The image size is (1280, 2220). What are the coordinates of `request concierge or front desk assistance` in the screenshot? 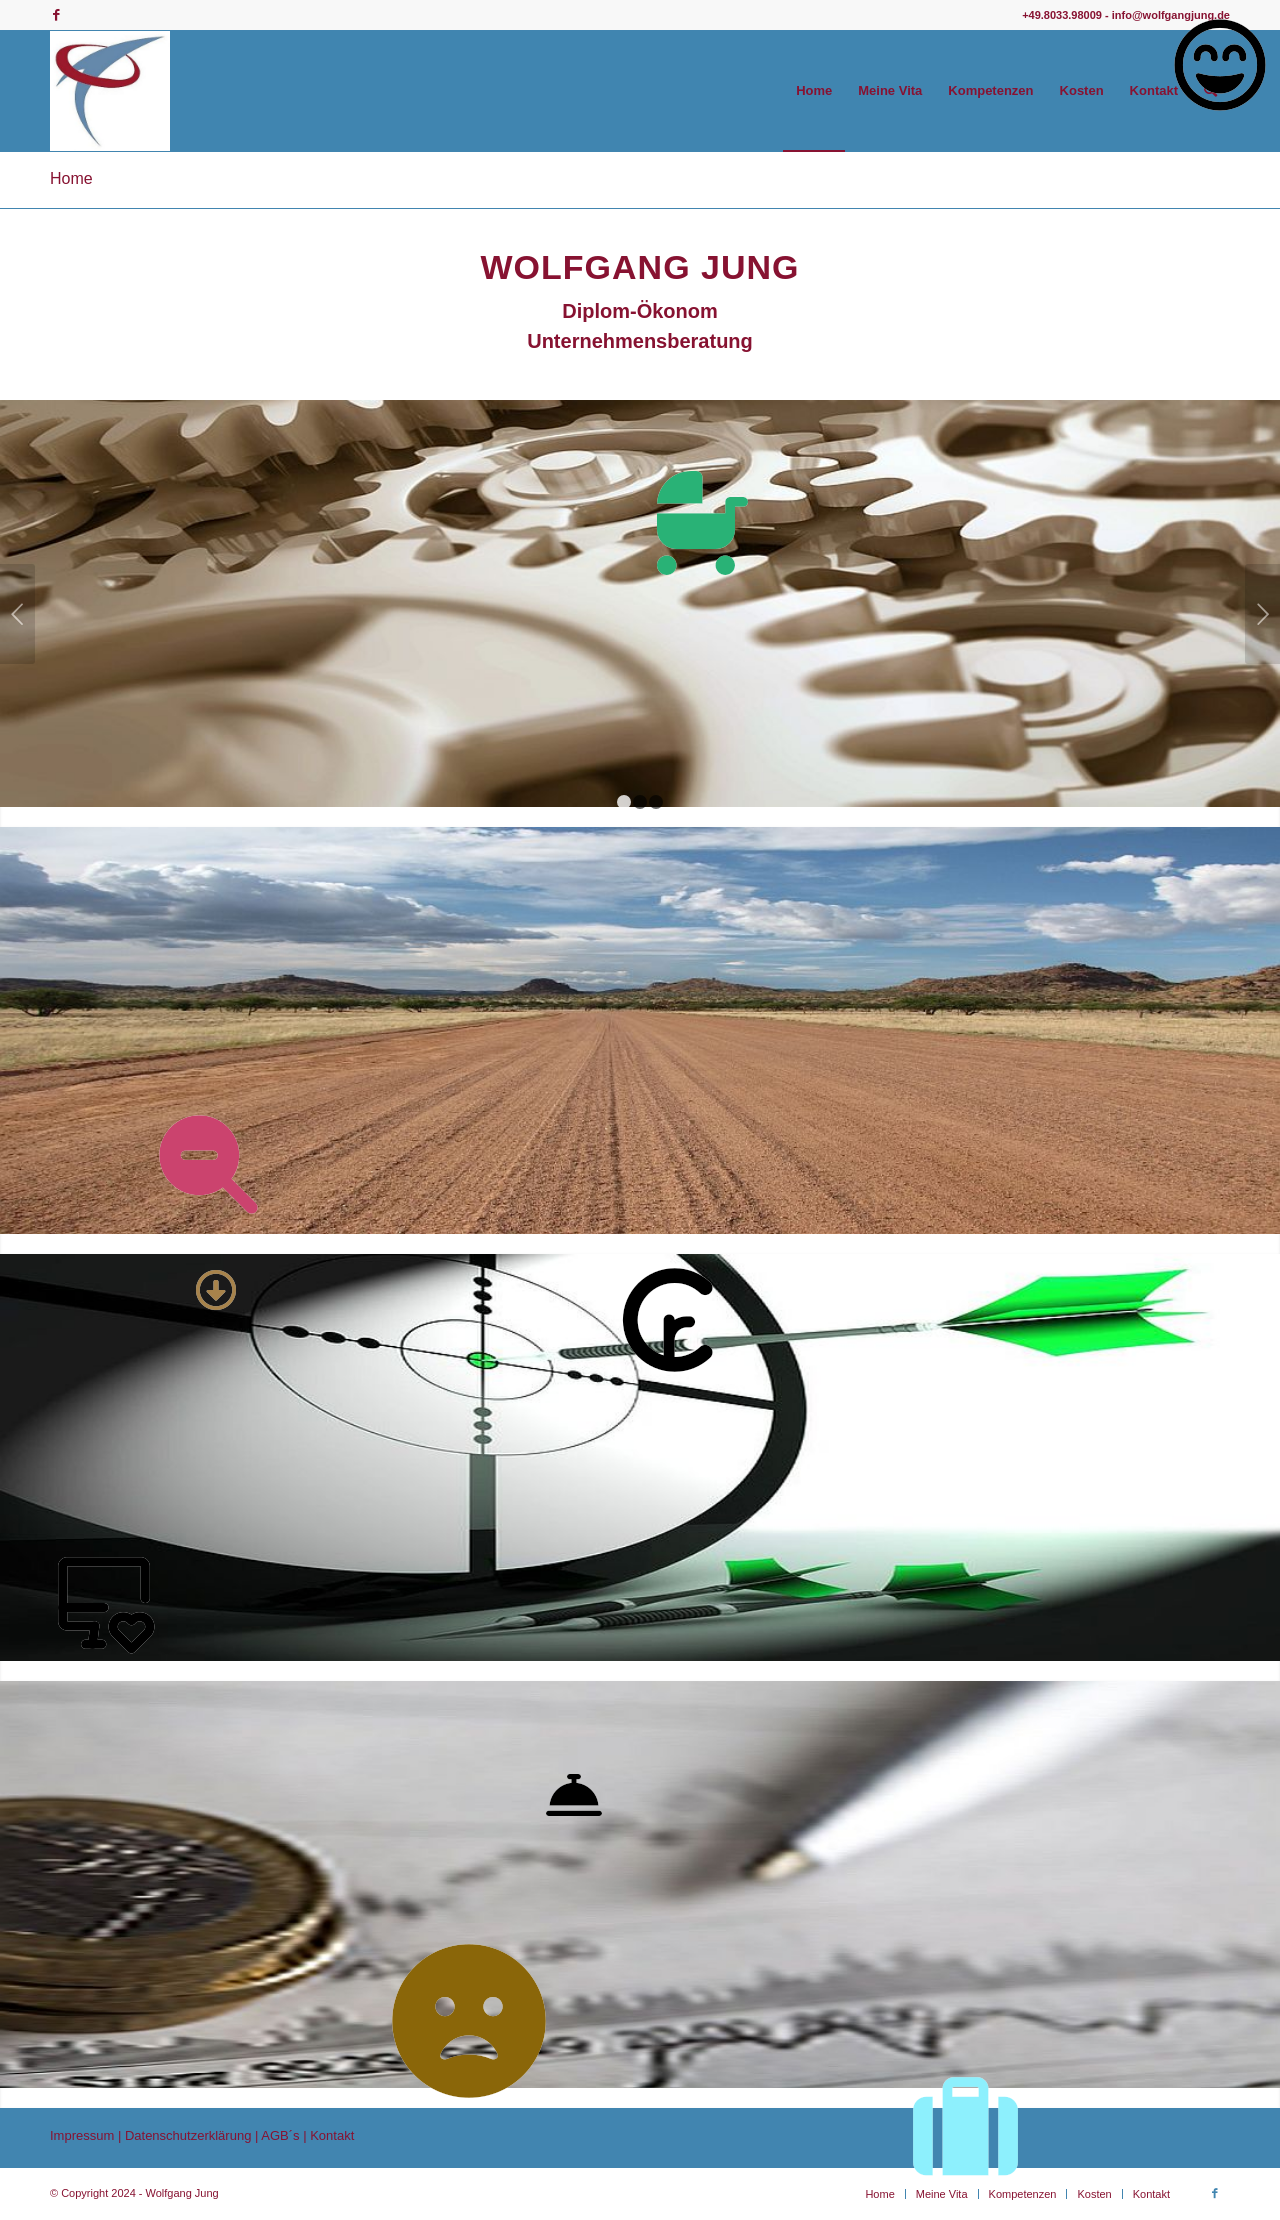 It's located at (574, 1795).